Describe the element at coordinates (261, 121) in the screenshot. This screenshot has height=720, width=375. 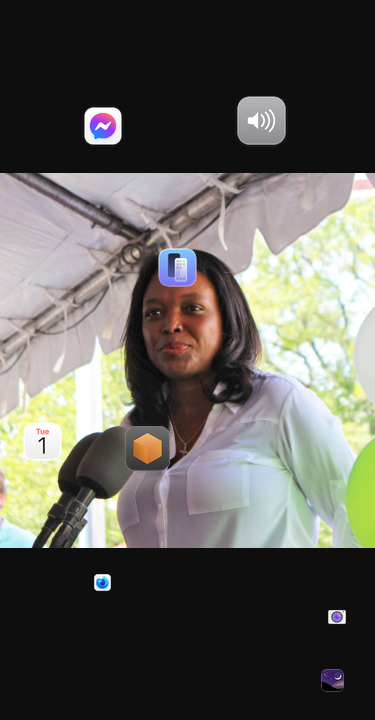
I see `open sound preferences` at that location.